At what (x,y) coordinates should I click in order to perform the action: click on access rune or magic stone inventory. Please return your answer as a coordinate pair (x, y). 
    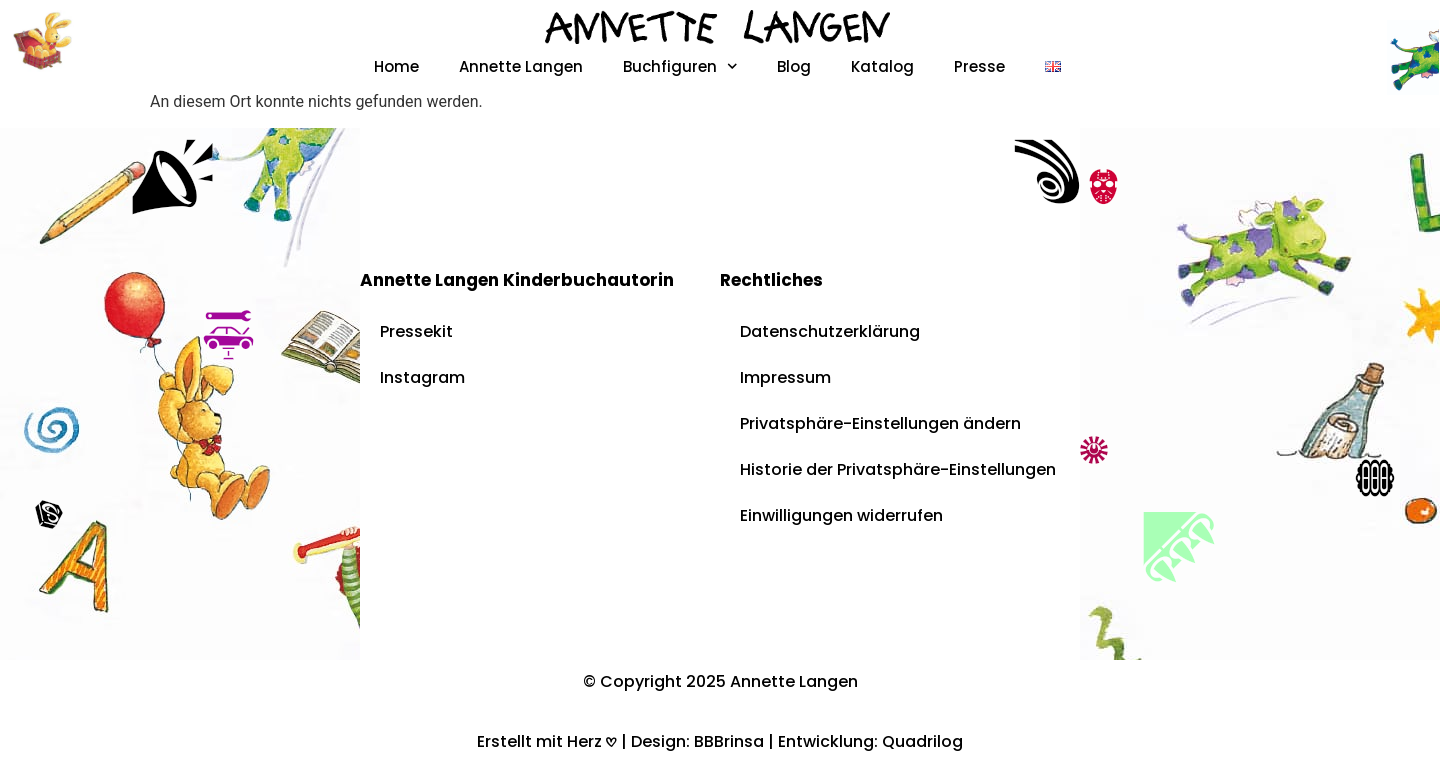
    Looking at the image, I should click on (48, 514).